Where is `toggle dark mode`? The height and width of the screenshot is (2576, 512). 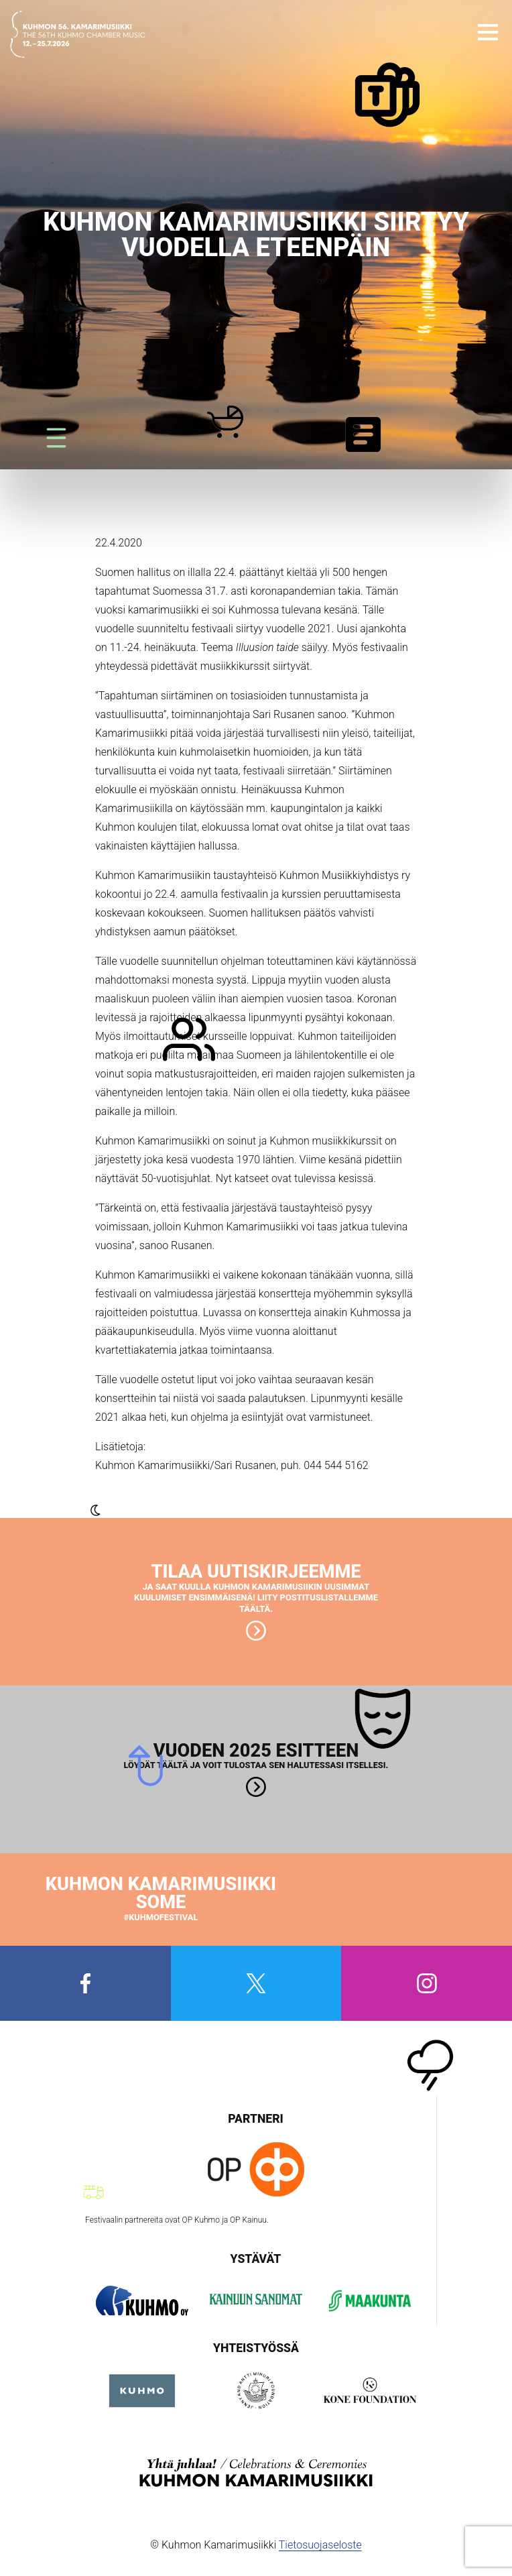 toggle dark mode is located at coordinates (96, 1510).